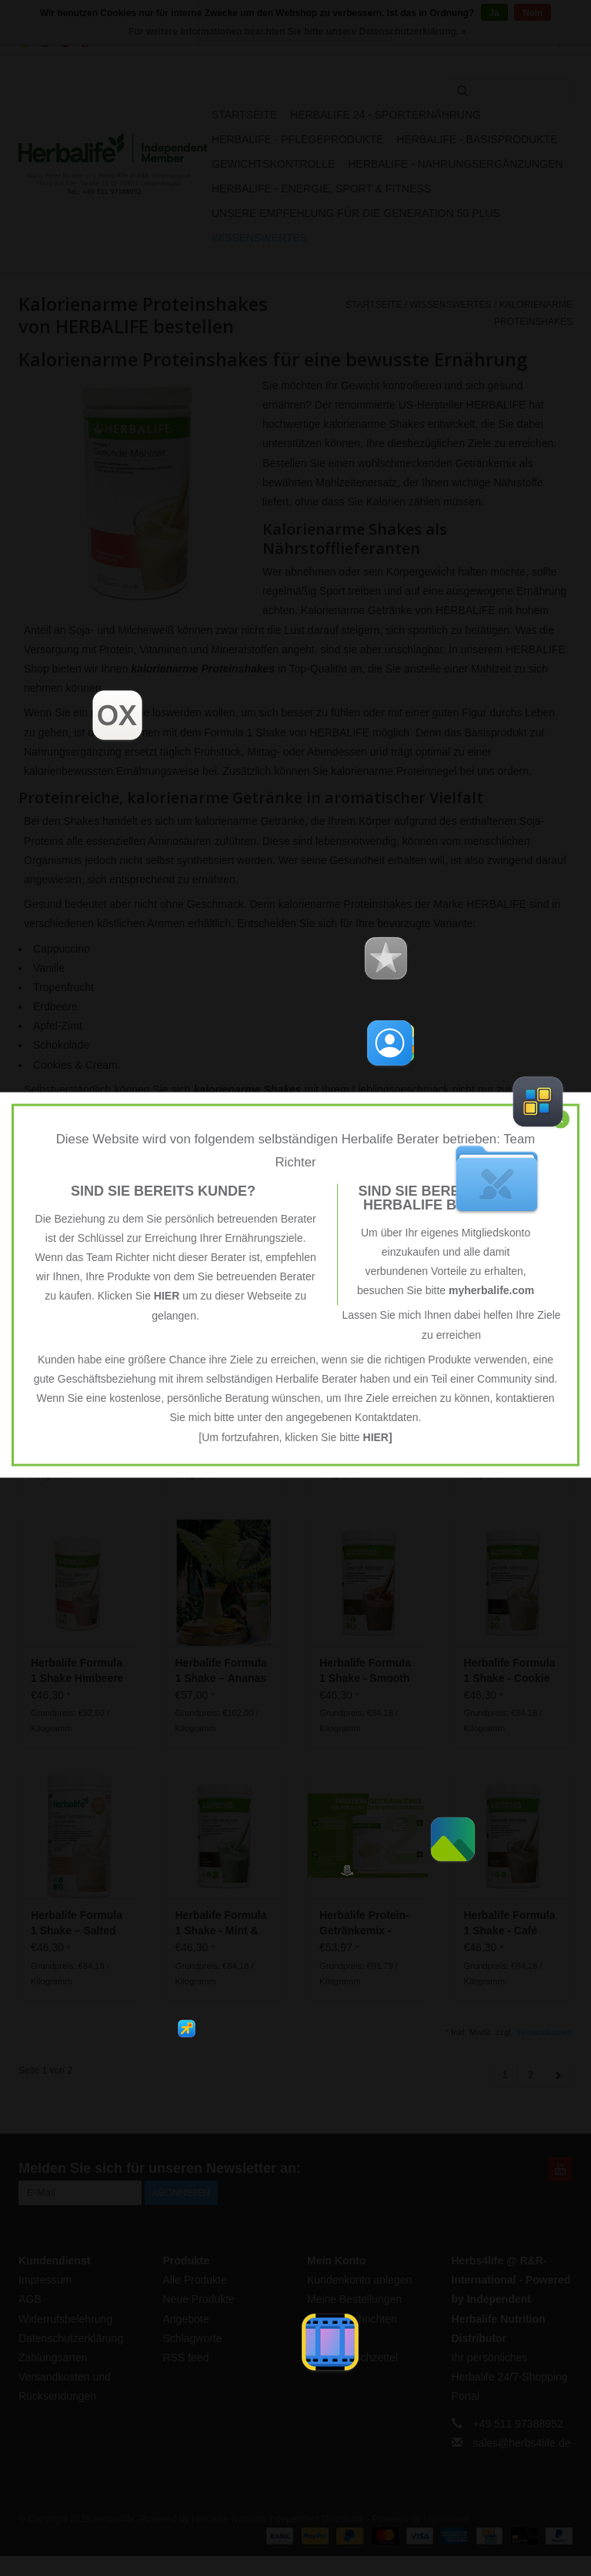 This screenshot has height=2576, width=591. I want to click on open the amazon store app, so click(347, 1870).